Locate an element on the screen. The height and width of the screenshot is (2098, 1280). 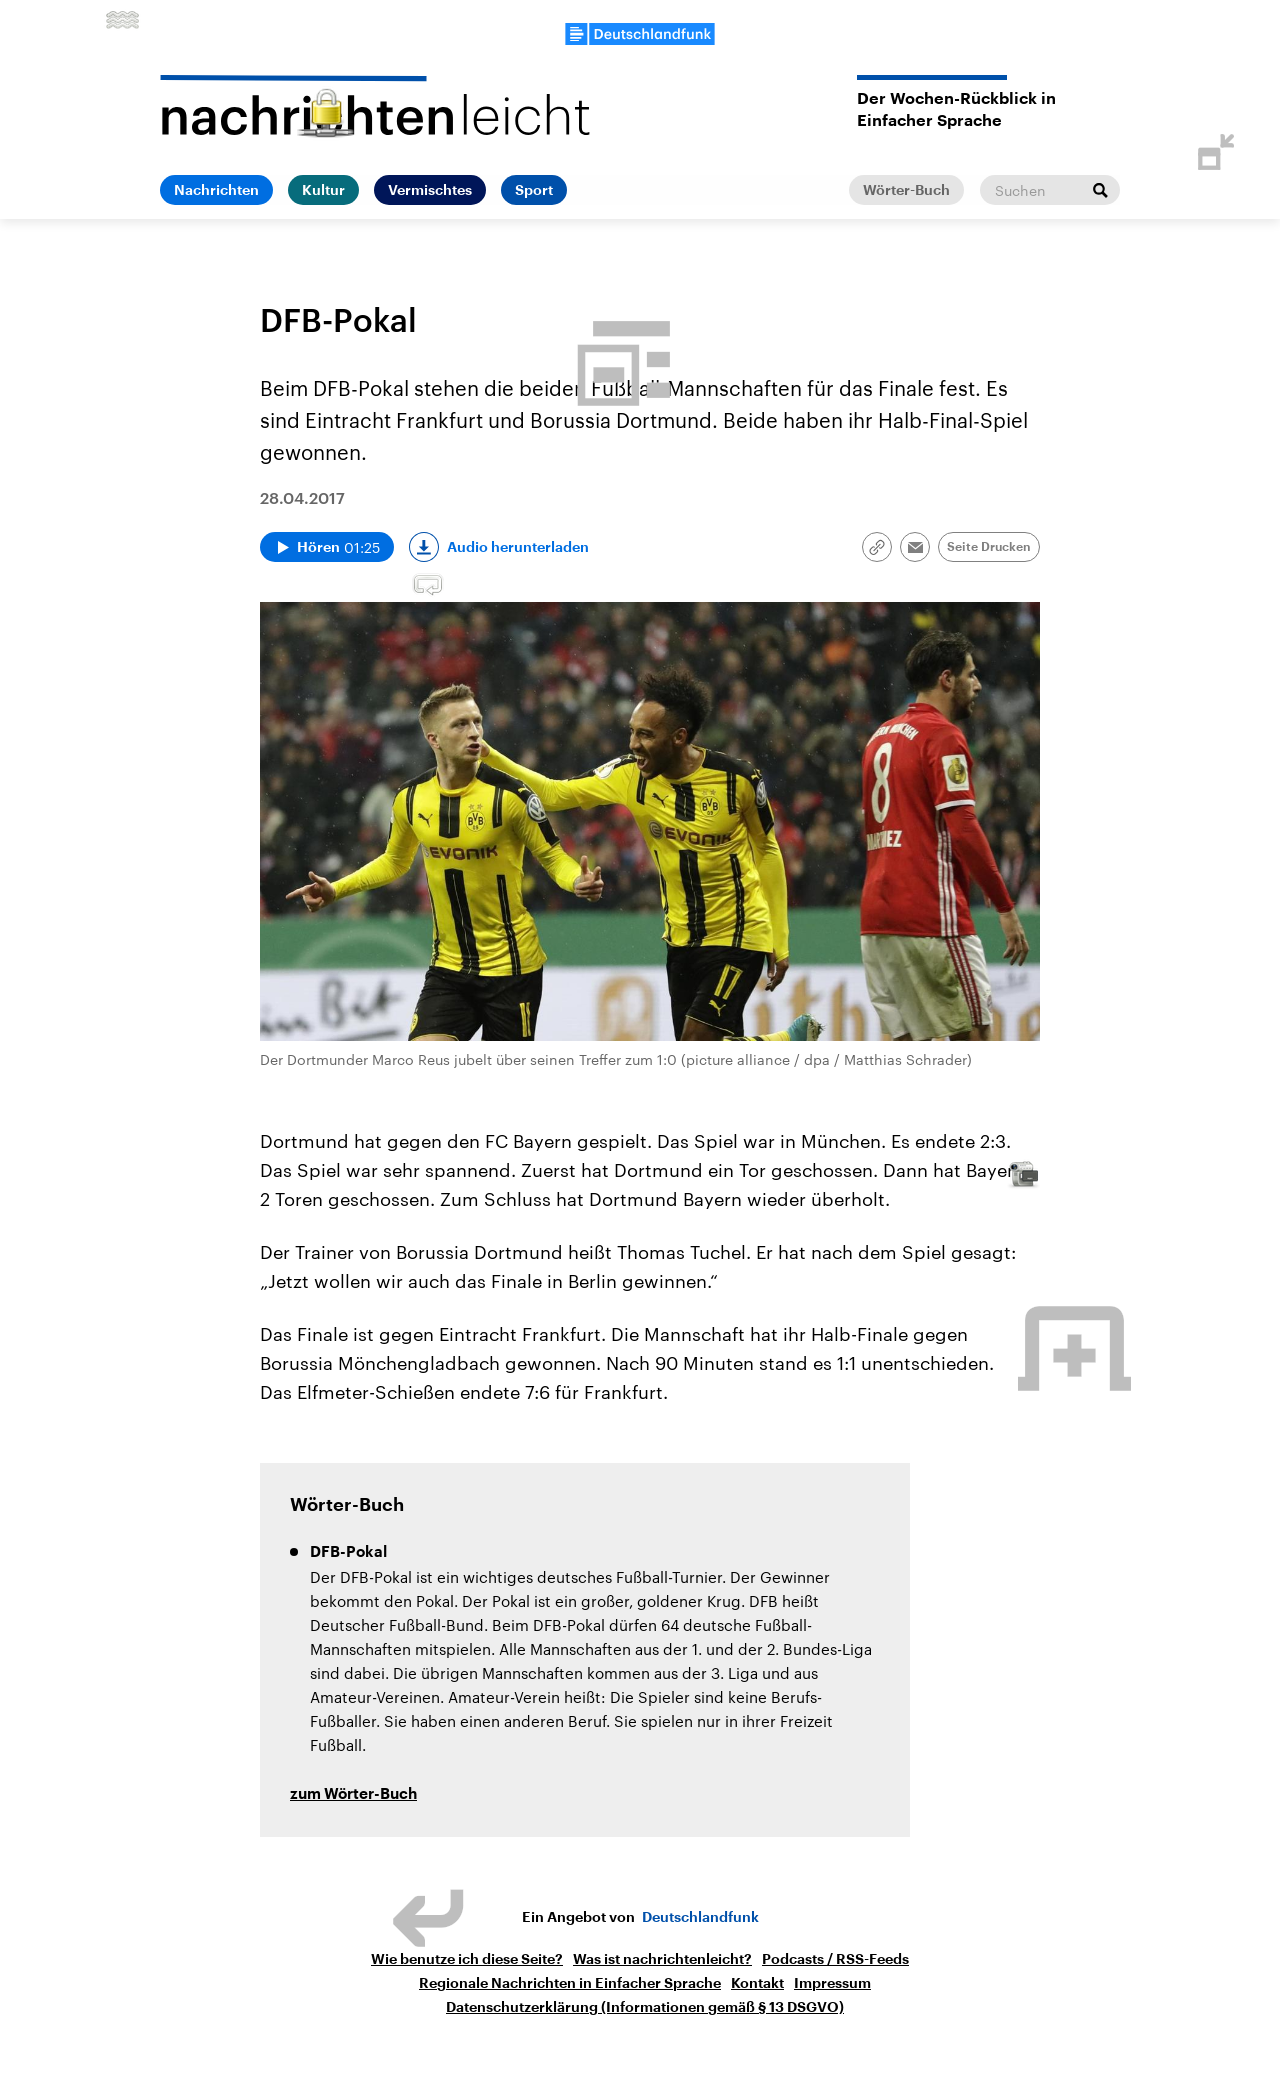
enable repeat mode for current playlist is located at coordinates (428, 584).